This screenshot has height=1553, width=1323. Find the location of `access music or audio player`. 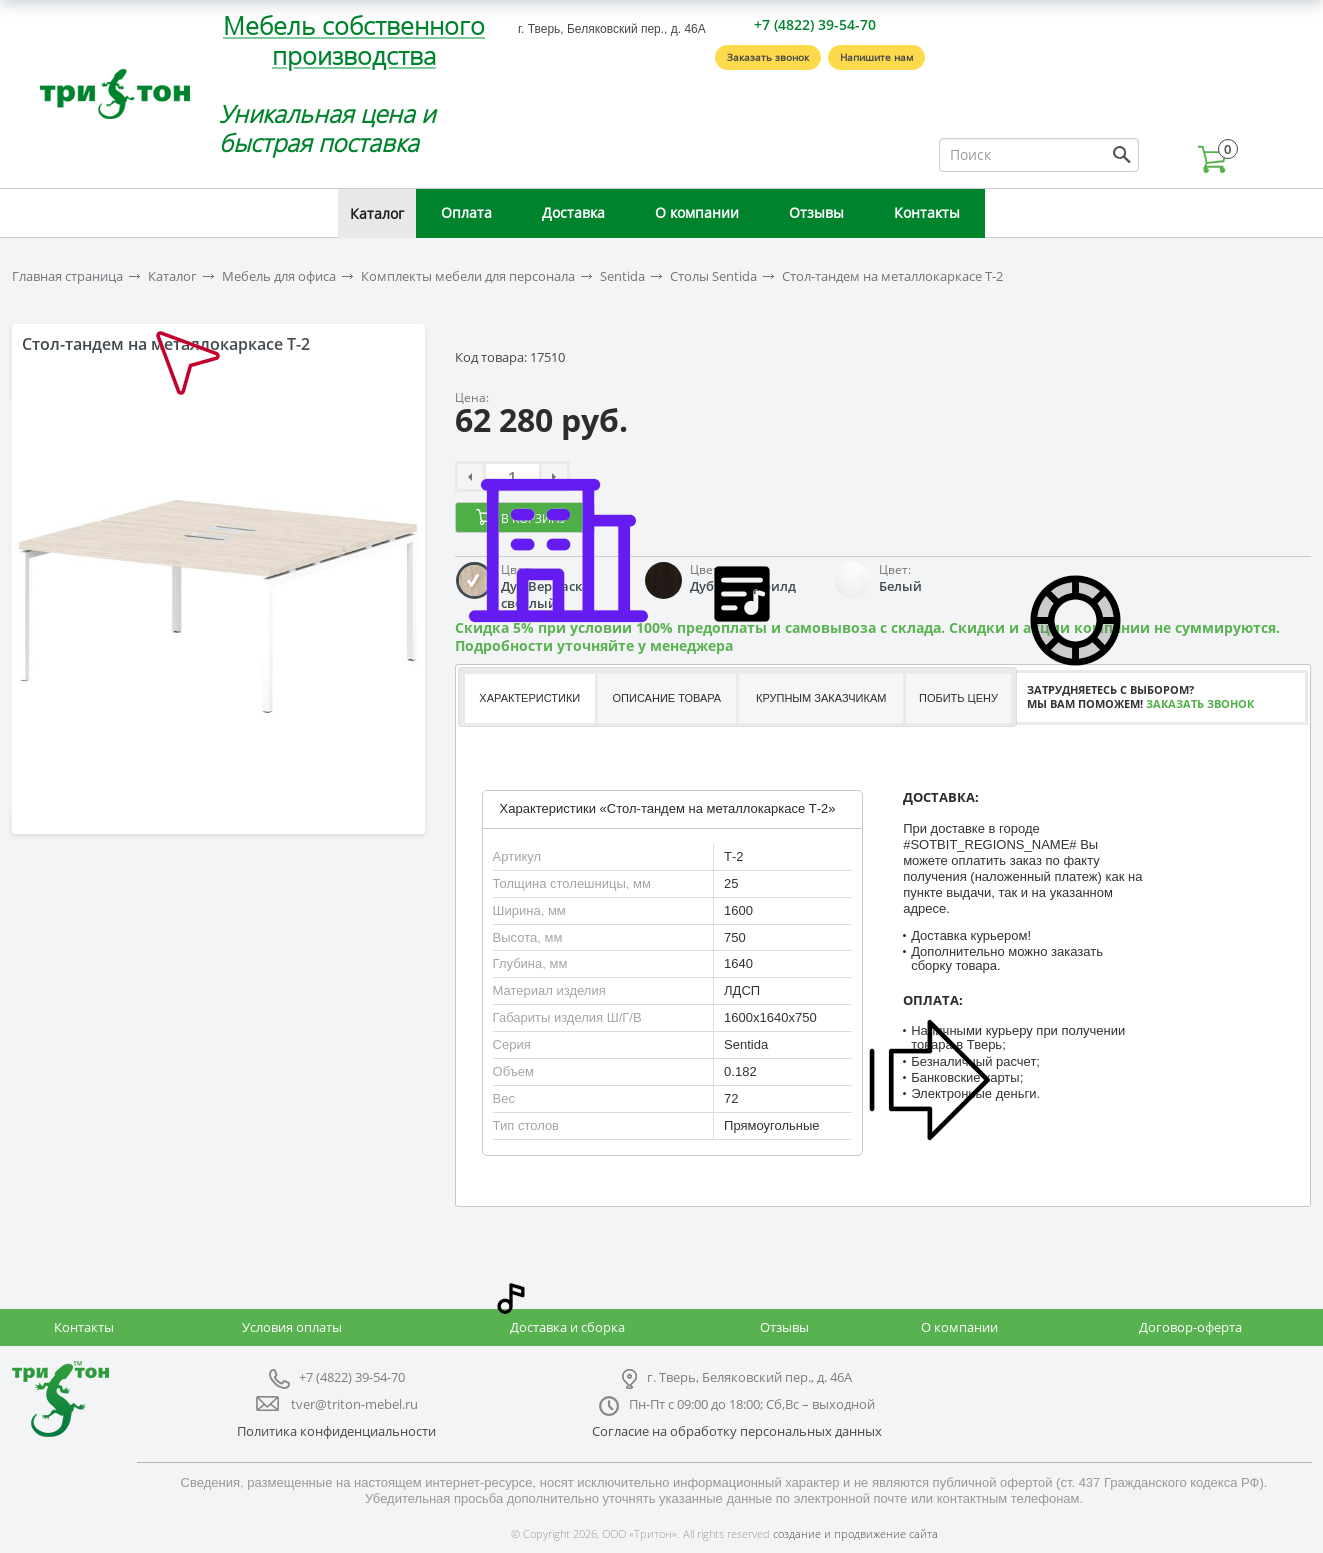

access music or audio player is located at coordinates (511, 1298).